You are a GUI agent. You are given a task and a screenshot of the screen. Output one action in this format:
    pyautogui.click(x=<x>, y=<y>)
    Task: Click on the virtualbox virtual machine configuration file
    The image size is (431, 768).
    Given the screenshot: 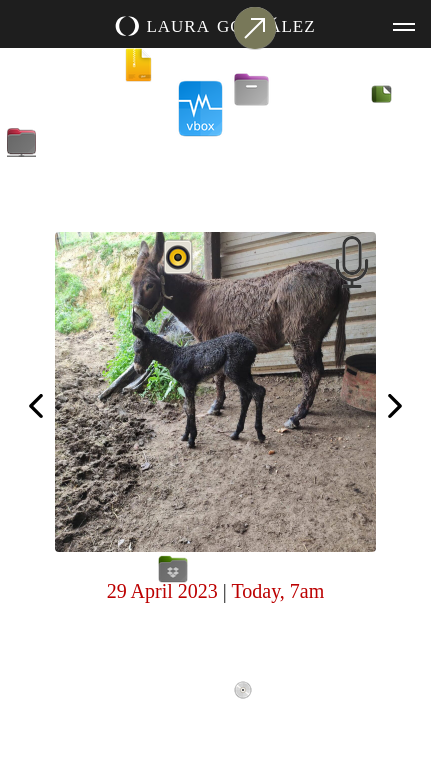 What is the action you would take?
    pyautogui.click(x=200, y=108)
    